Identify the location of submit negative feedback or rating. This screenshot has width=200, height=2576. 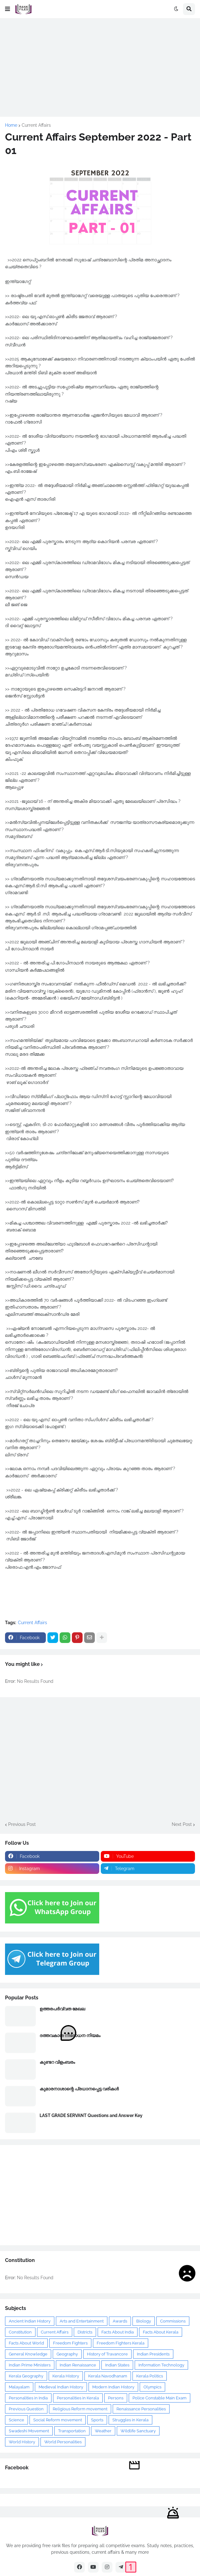
(187, 2273).